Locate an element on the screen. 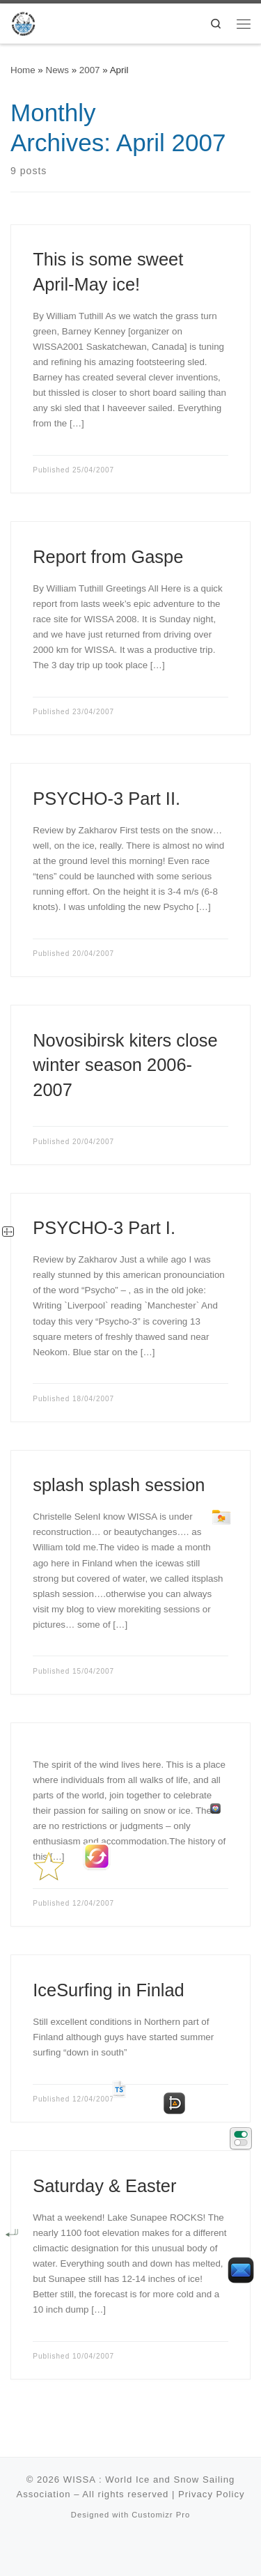 The width and height of the screenshot is (261, 2576). open corebird twitter client is located at coordinates (215, 1808).